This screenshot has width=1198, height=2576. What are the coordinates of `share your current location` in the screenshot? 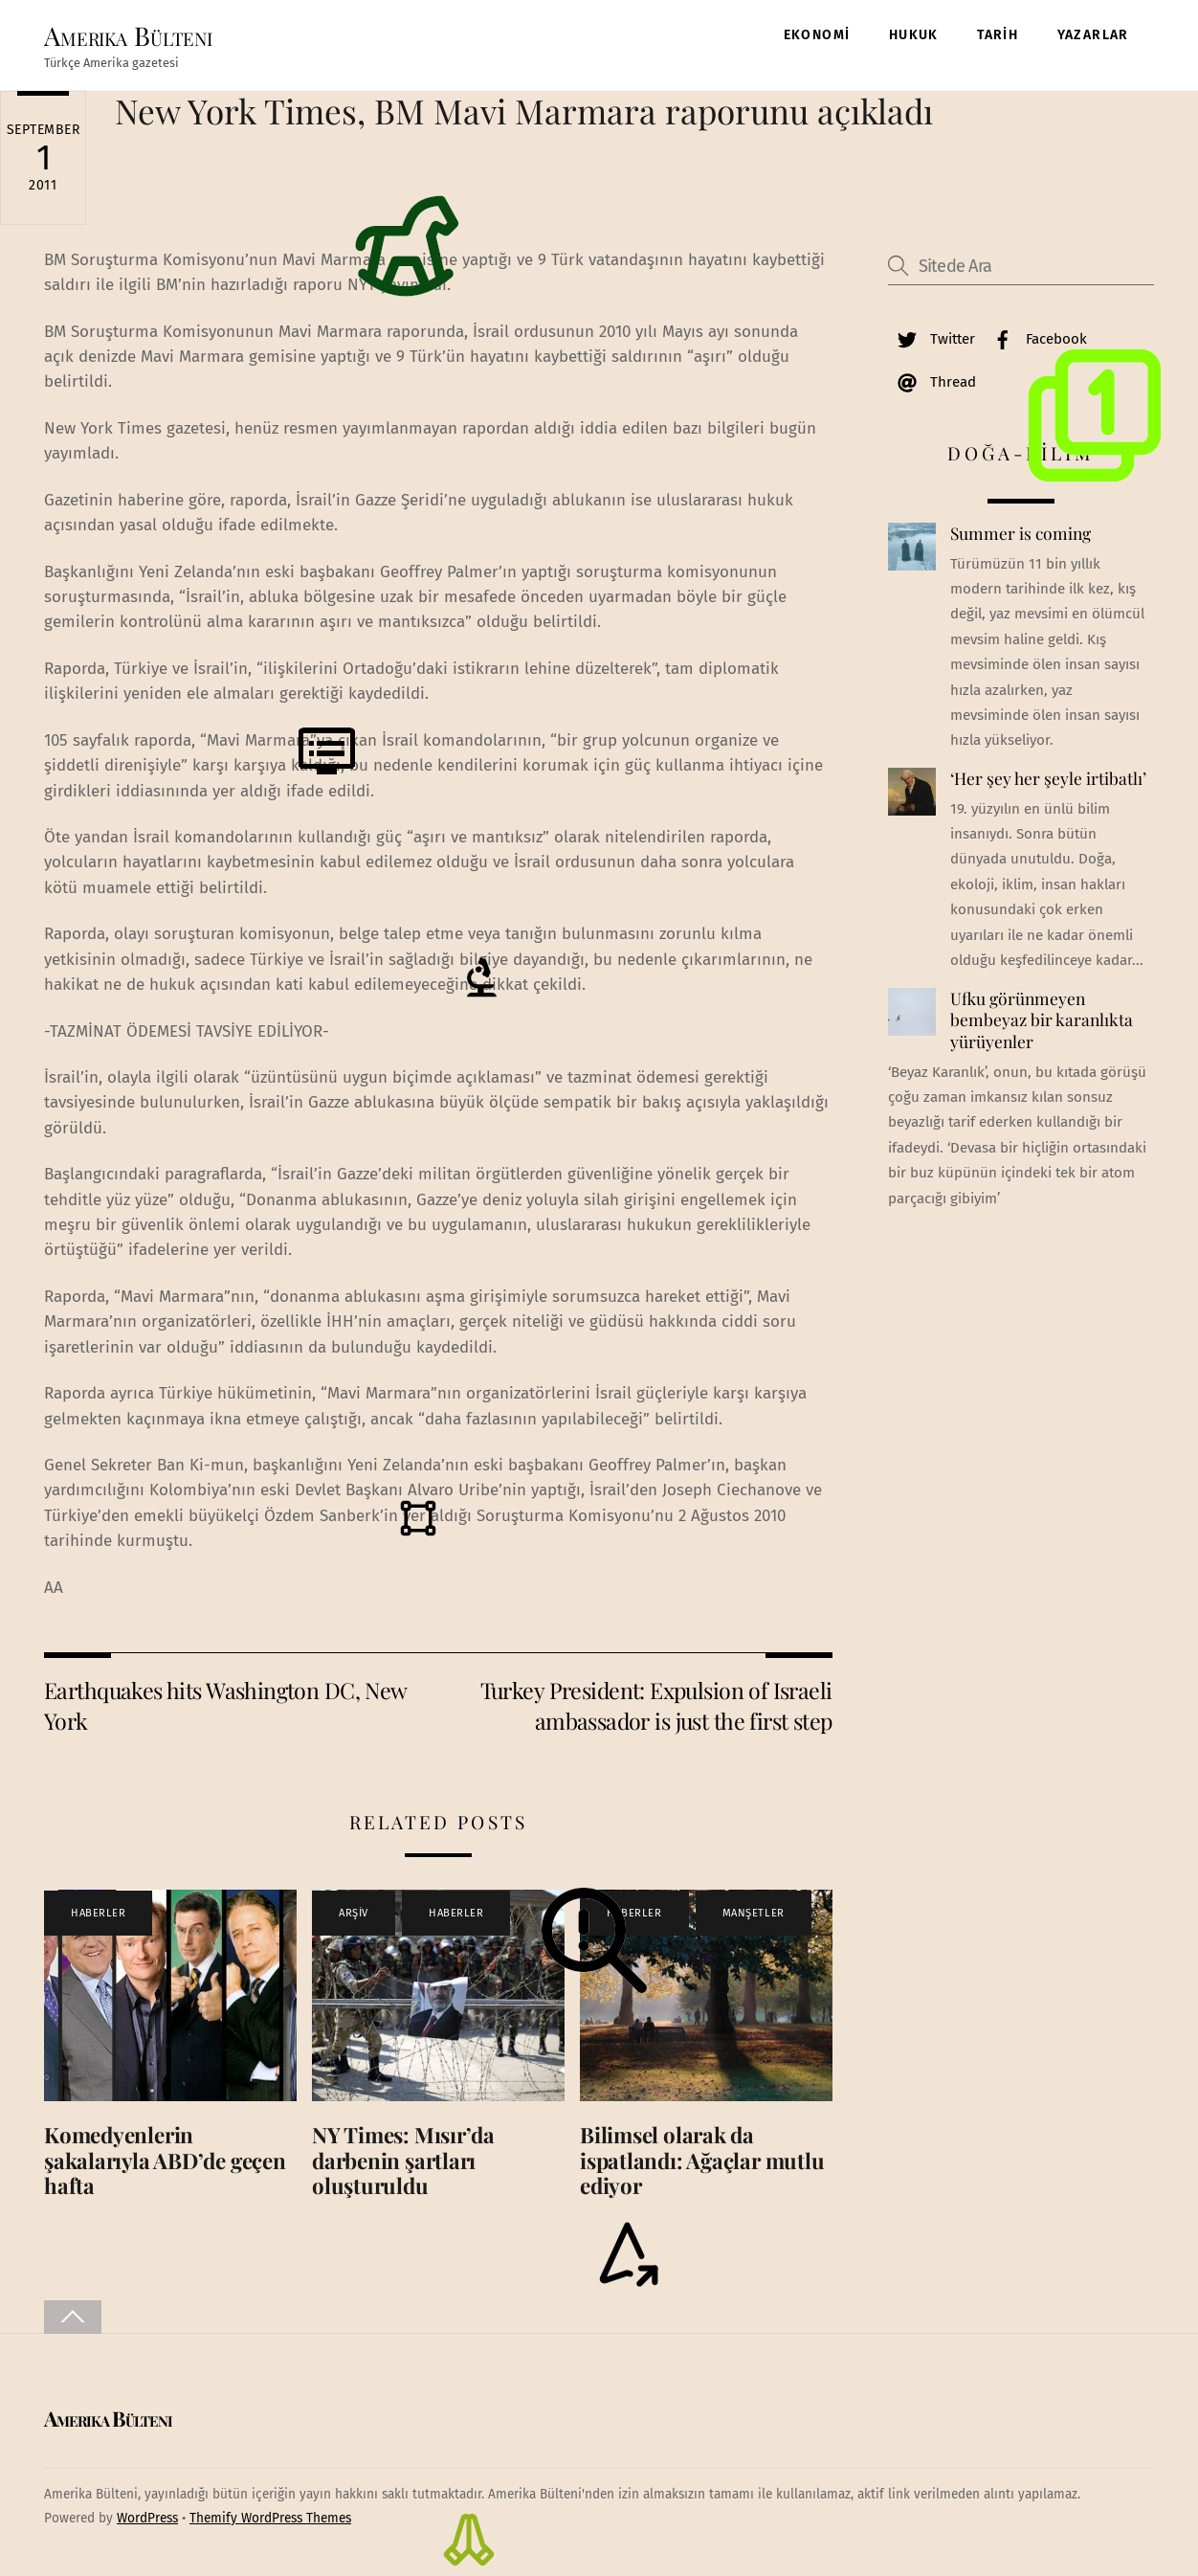 It's located at (627, 2252).